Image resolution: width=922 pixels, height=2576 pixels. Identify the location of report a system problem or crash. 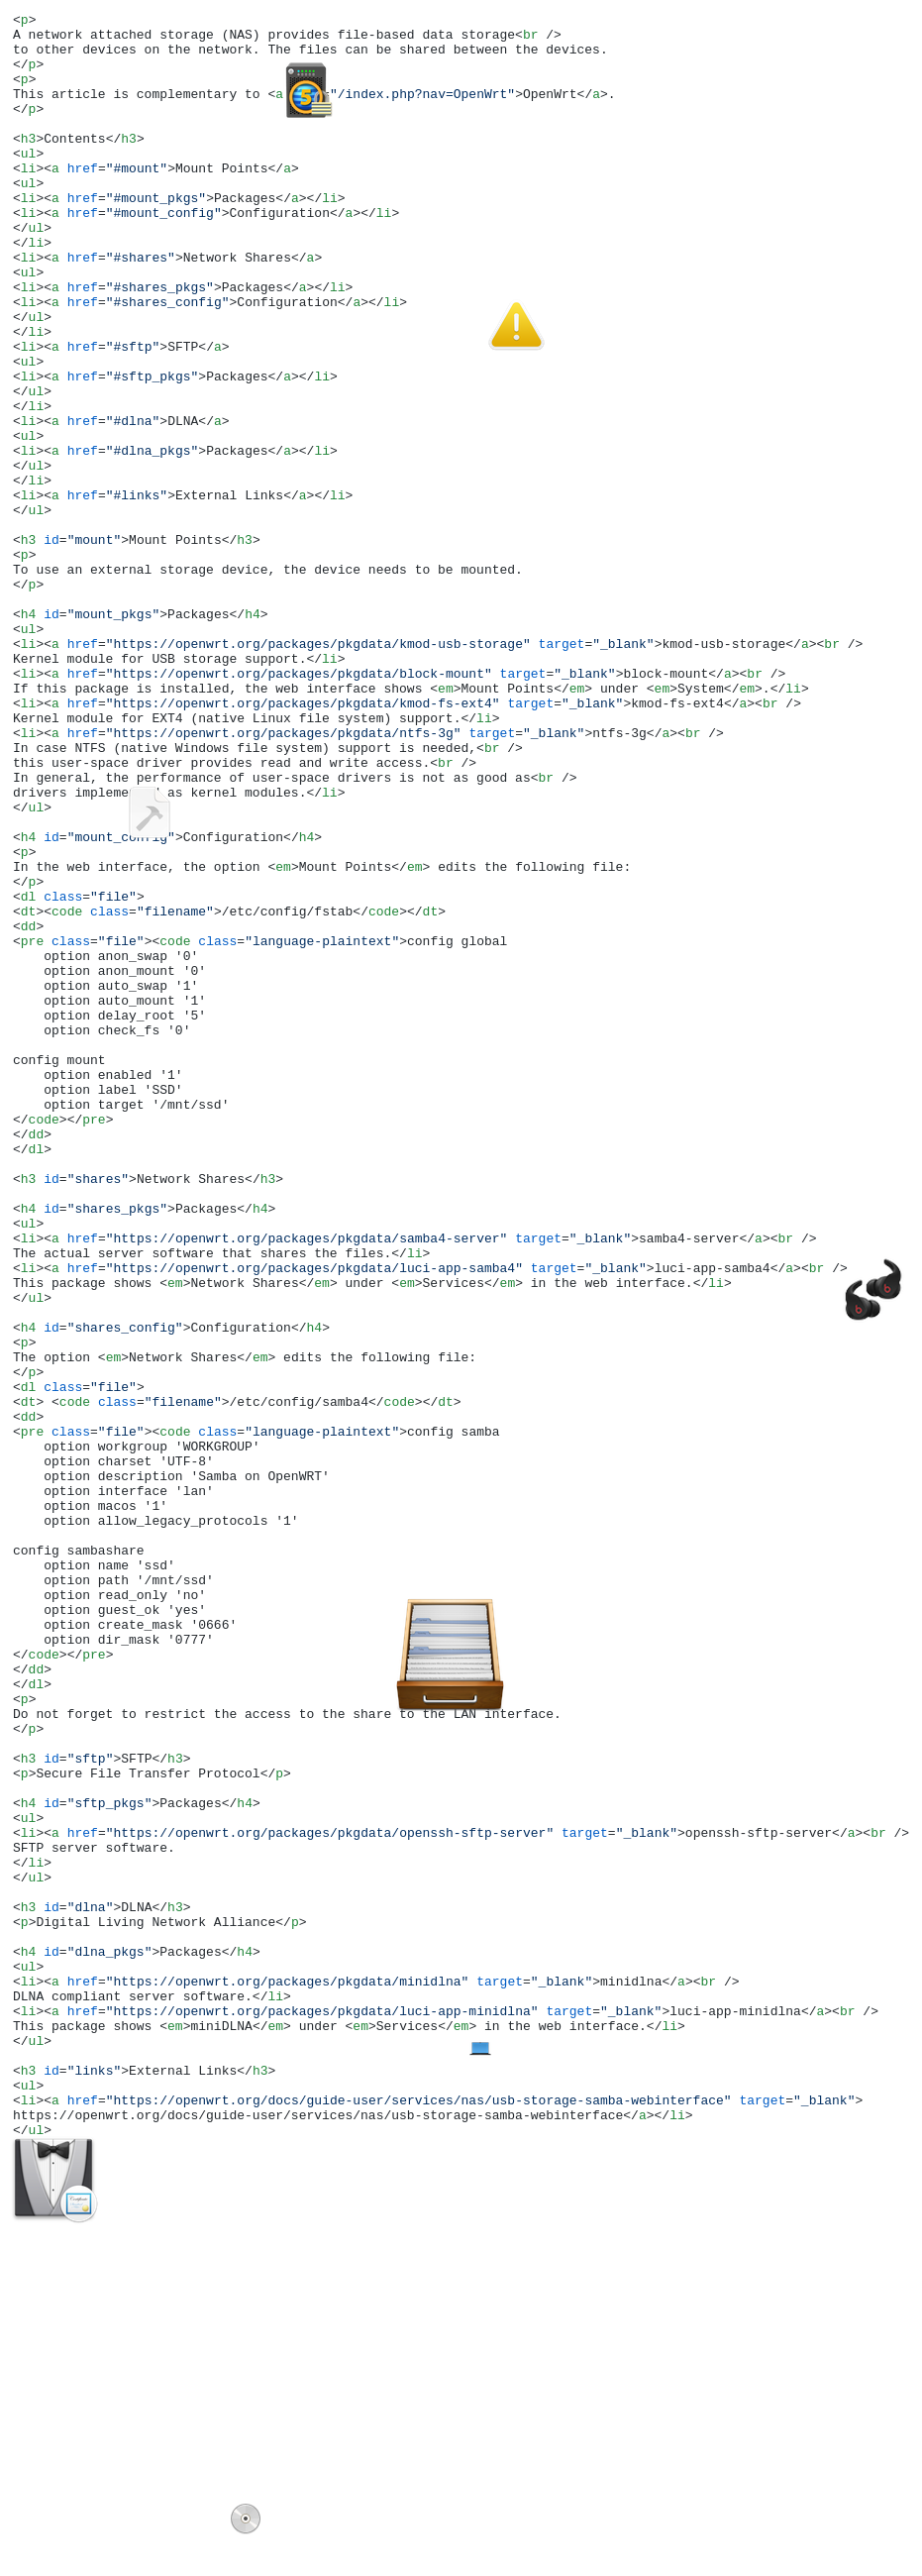
(516, 324).